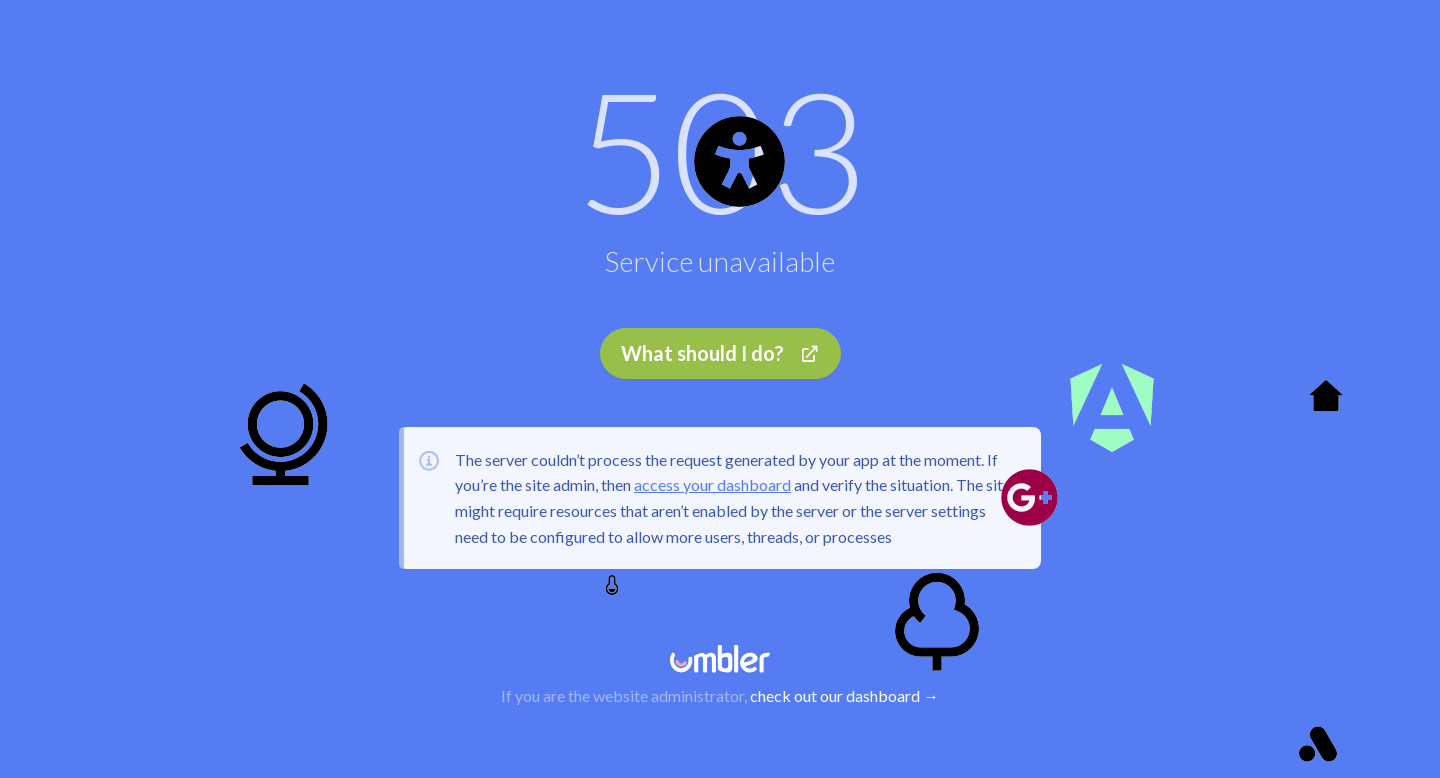 The image size is (1440, 778). I want to click on enable accessibility features, so click(739, 161).